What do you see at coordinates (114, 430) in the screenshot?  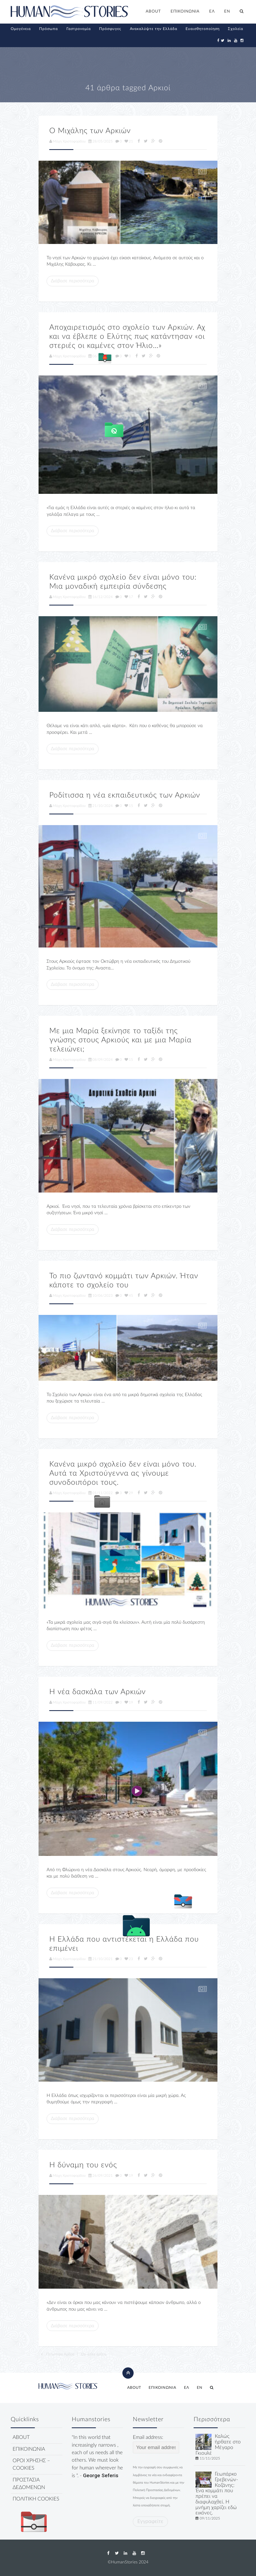 I see `open android 10 system folder` at bounding box center [114, 430].